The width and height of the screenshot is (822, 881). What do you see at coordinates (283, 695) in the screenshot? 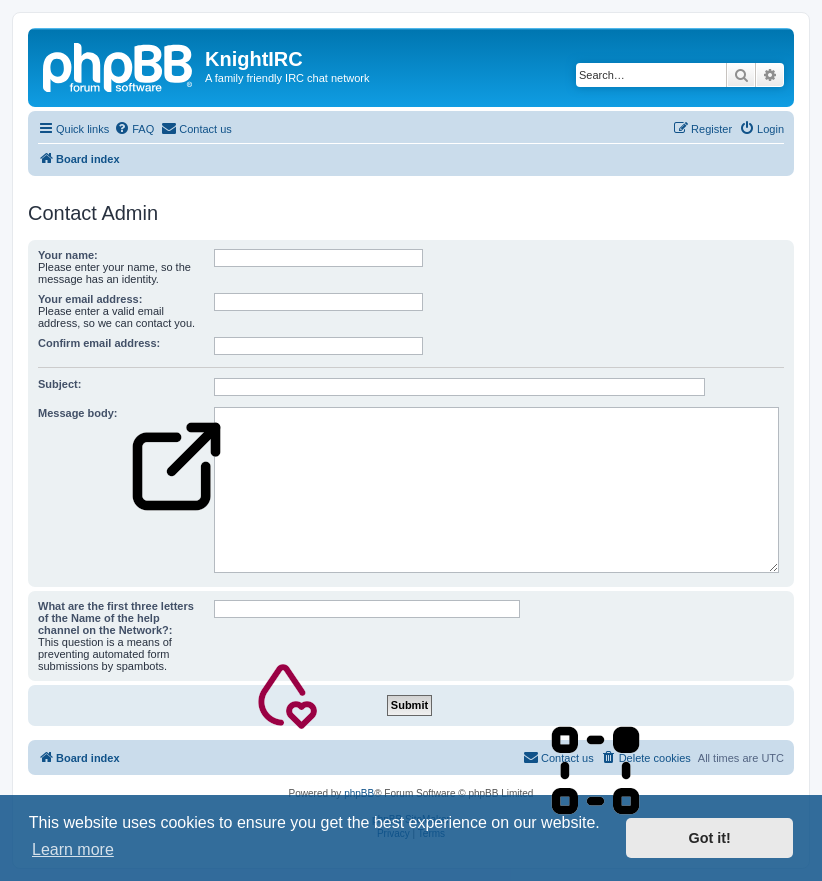
I see `donate blood or support blood donation` at bounding box center [283, 695].